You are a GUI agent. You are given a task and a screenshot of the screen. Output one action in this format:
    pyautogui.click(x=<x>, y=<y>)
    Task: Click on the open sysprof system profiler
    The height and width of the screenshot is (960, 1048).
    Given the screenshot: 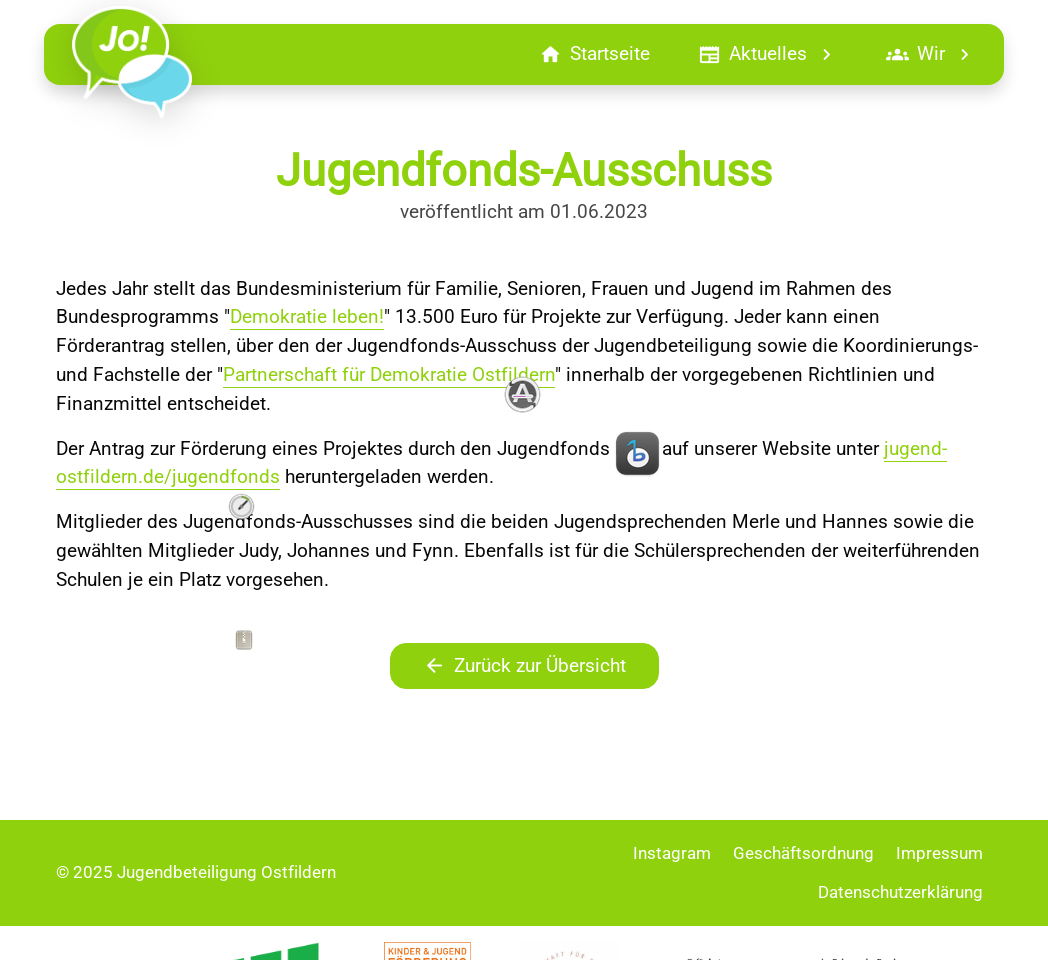 What is the action you would take?
    pyautogui.click(x=241, y=506)
    